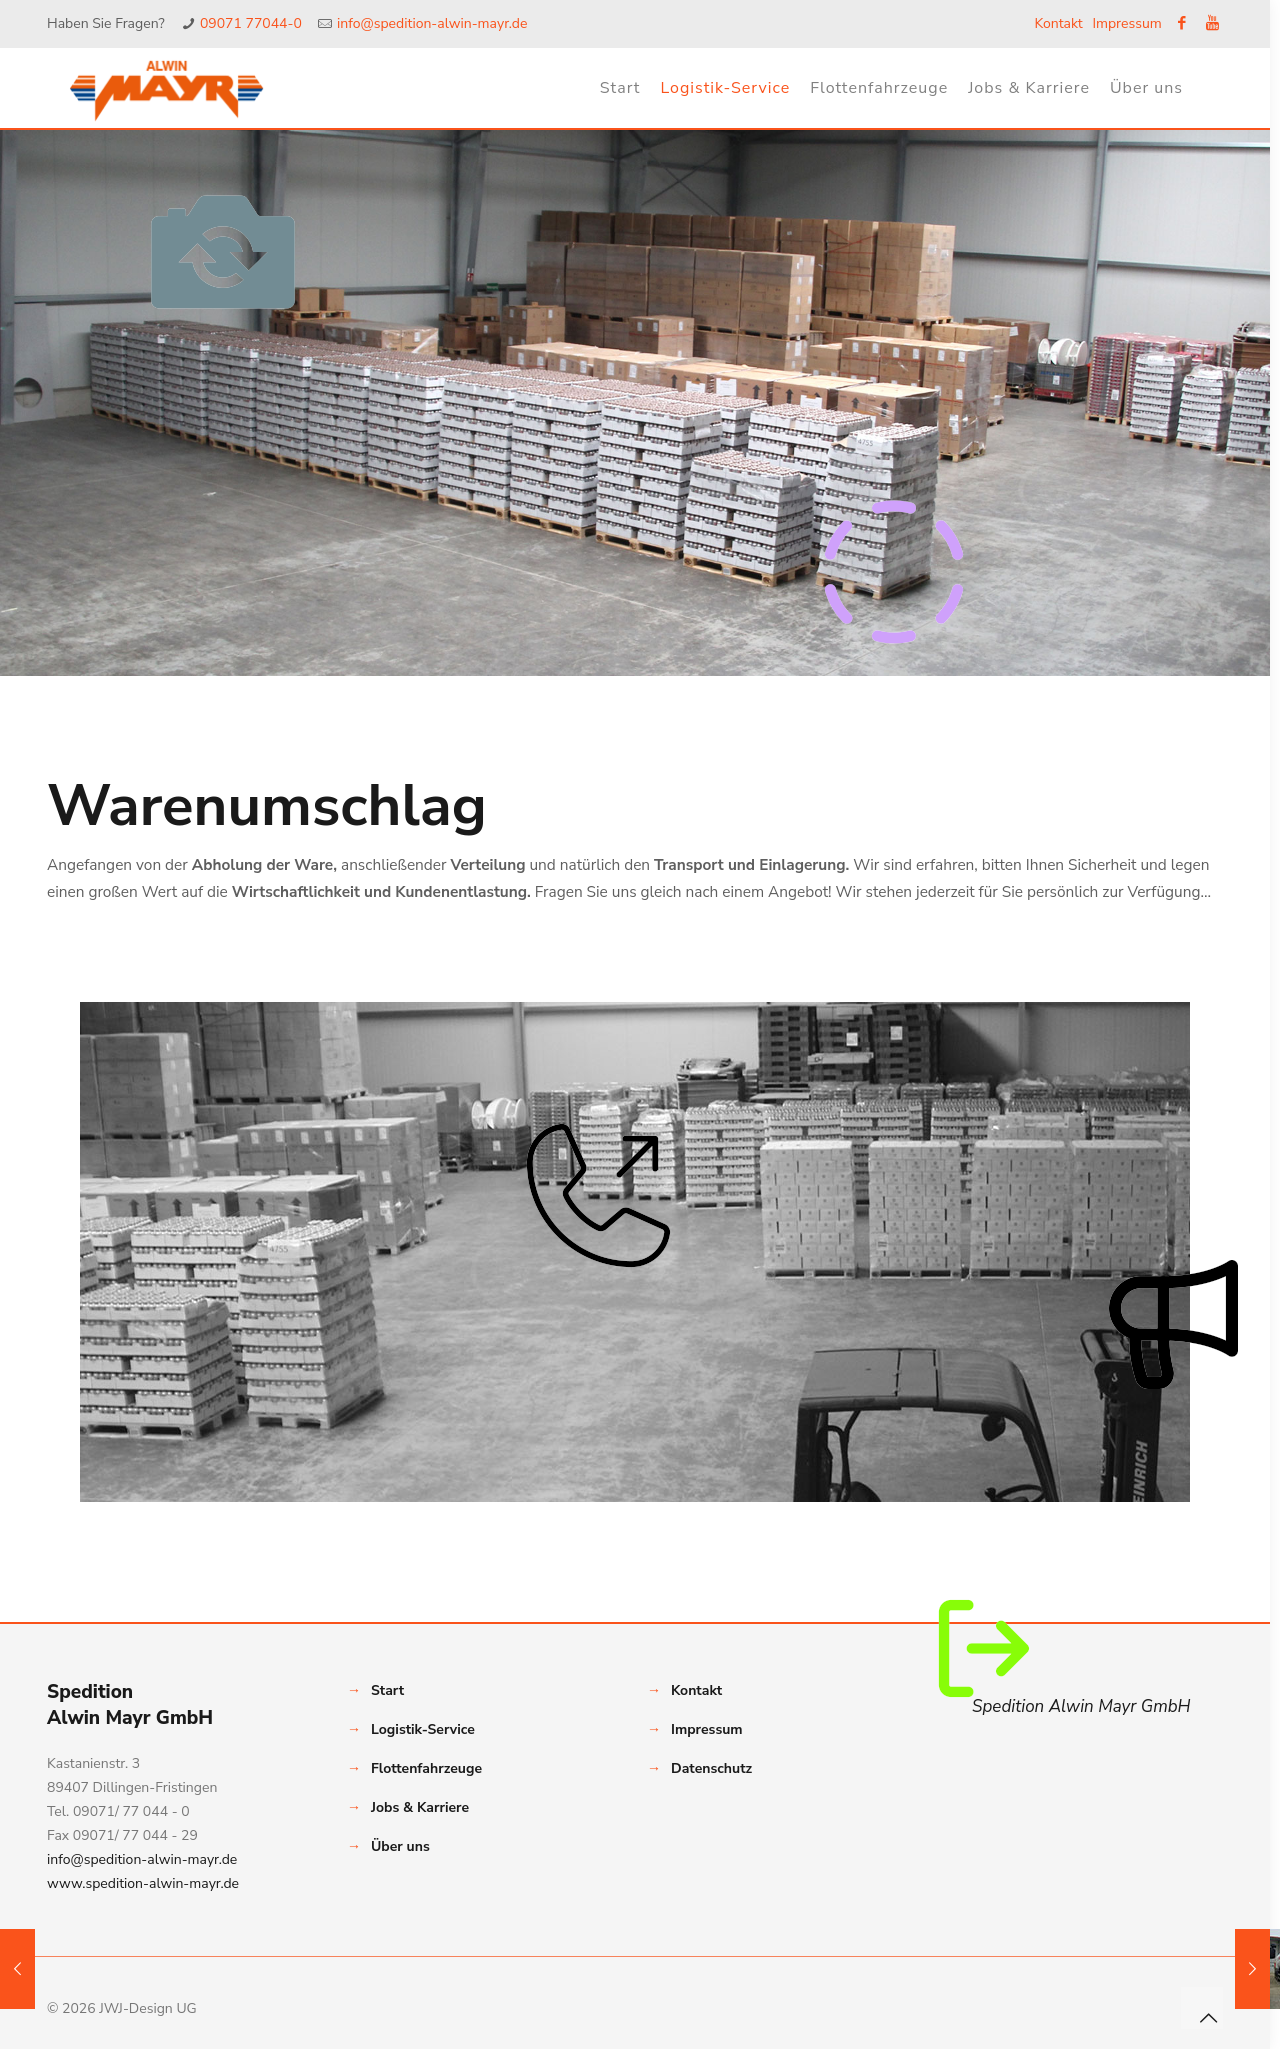 The image size is (1280, 2049). I want to click on indicates loading or processing in progress, so click(894, 572).